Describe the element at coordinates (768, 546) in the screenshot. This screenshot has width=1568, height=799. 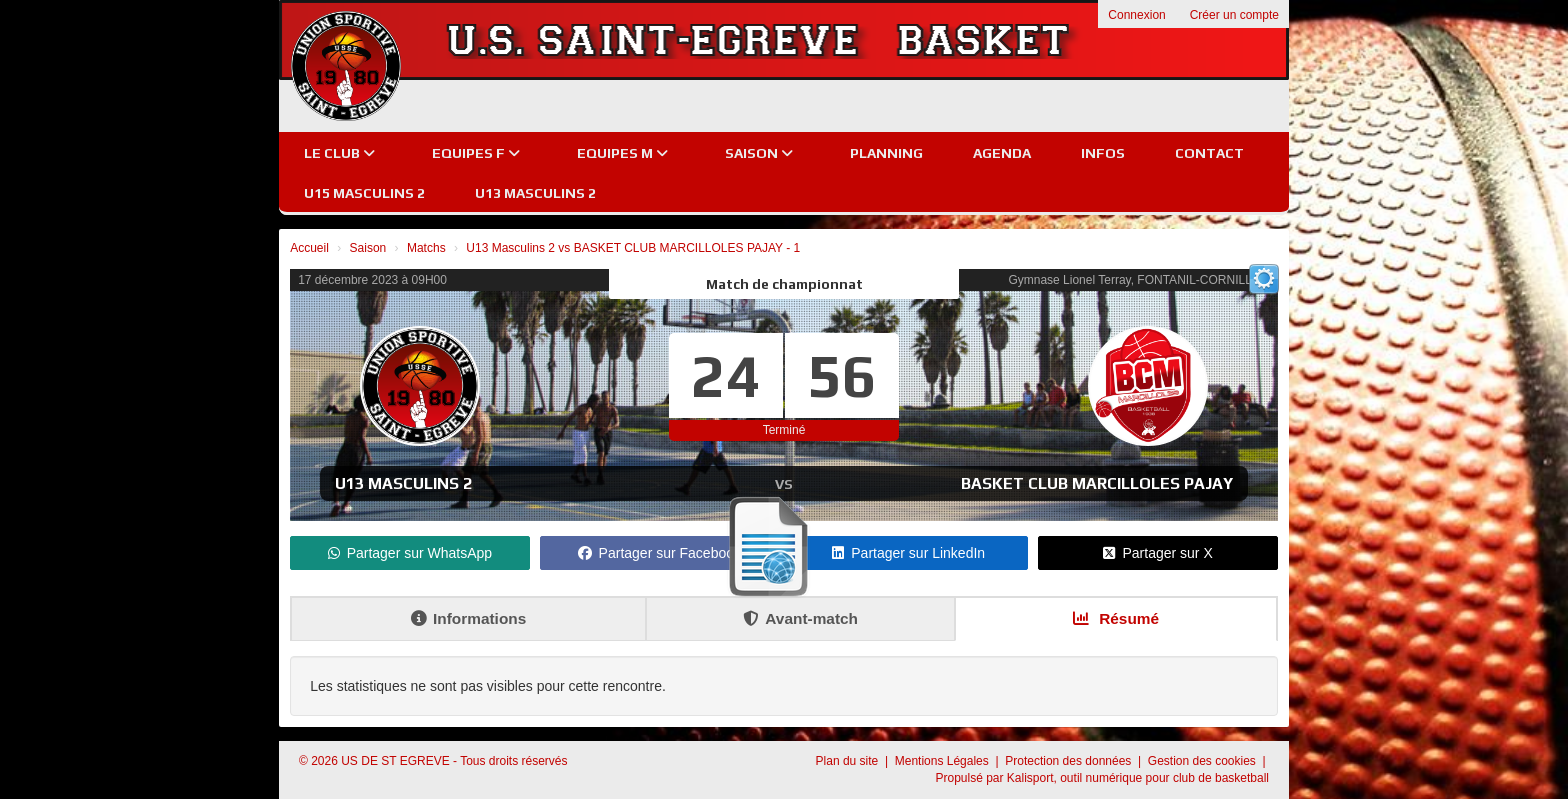
I see `a web document or HTML file created in LibreOffice` at that location.